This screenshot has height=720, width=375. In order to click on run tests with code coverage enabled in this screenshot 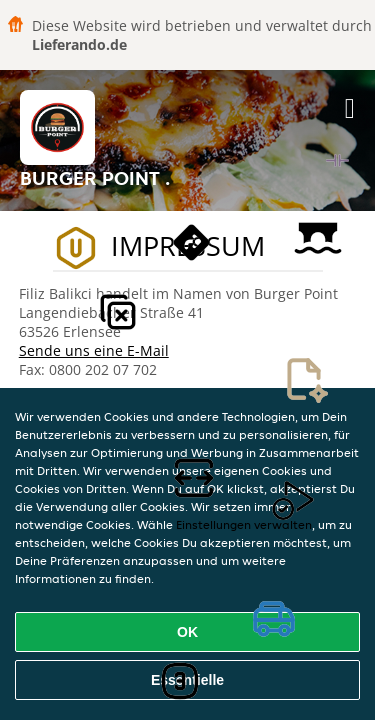, I will do `click(293, 498)`.